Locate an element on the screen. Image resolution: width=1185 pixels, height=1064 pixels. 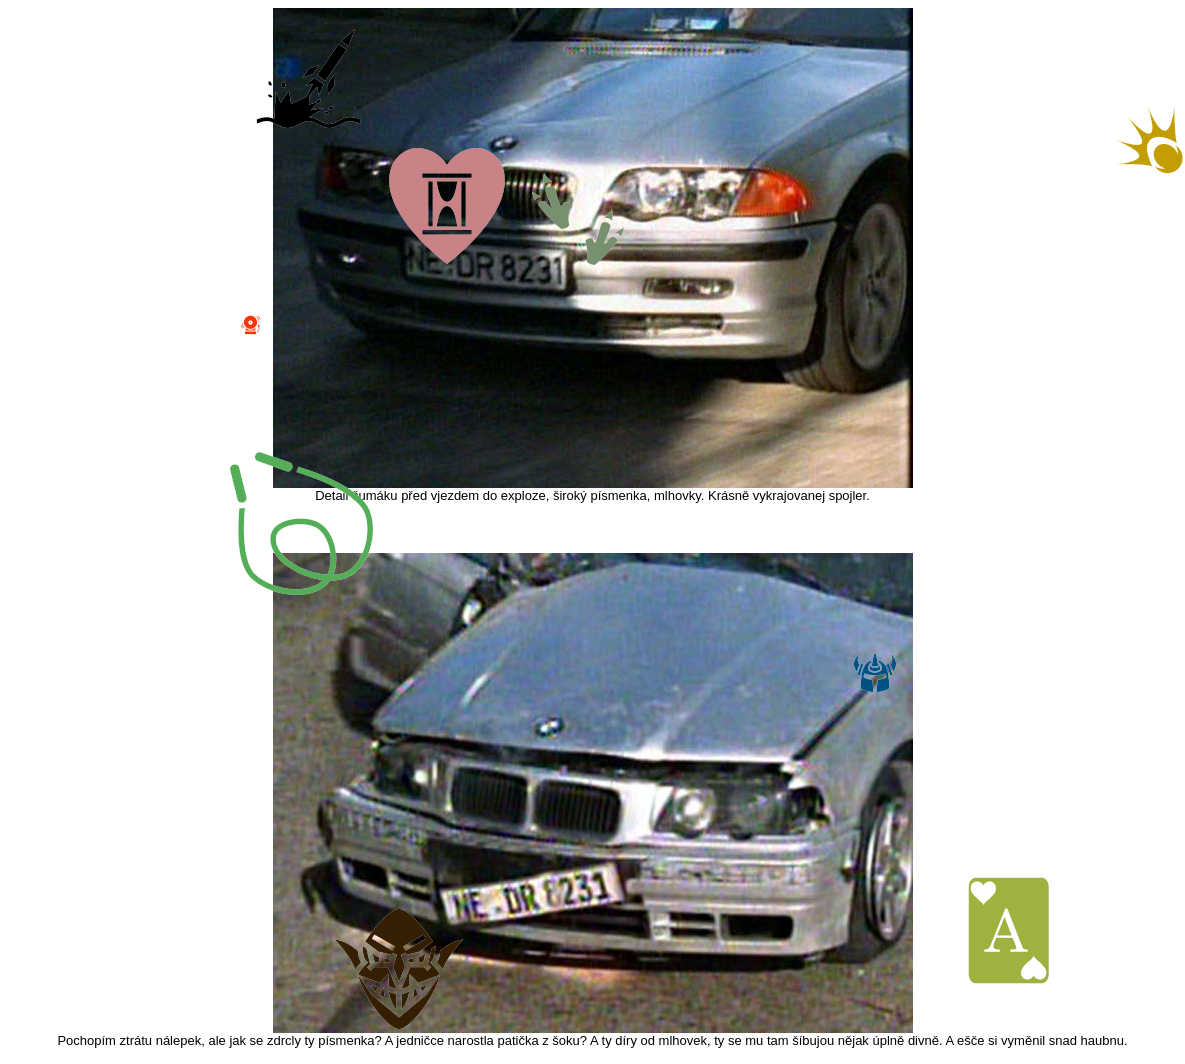
select goblin character or enemy type is located at coordinates (399, 969).